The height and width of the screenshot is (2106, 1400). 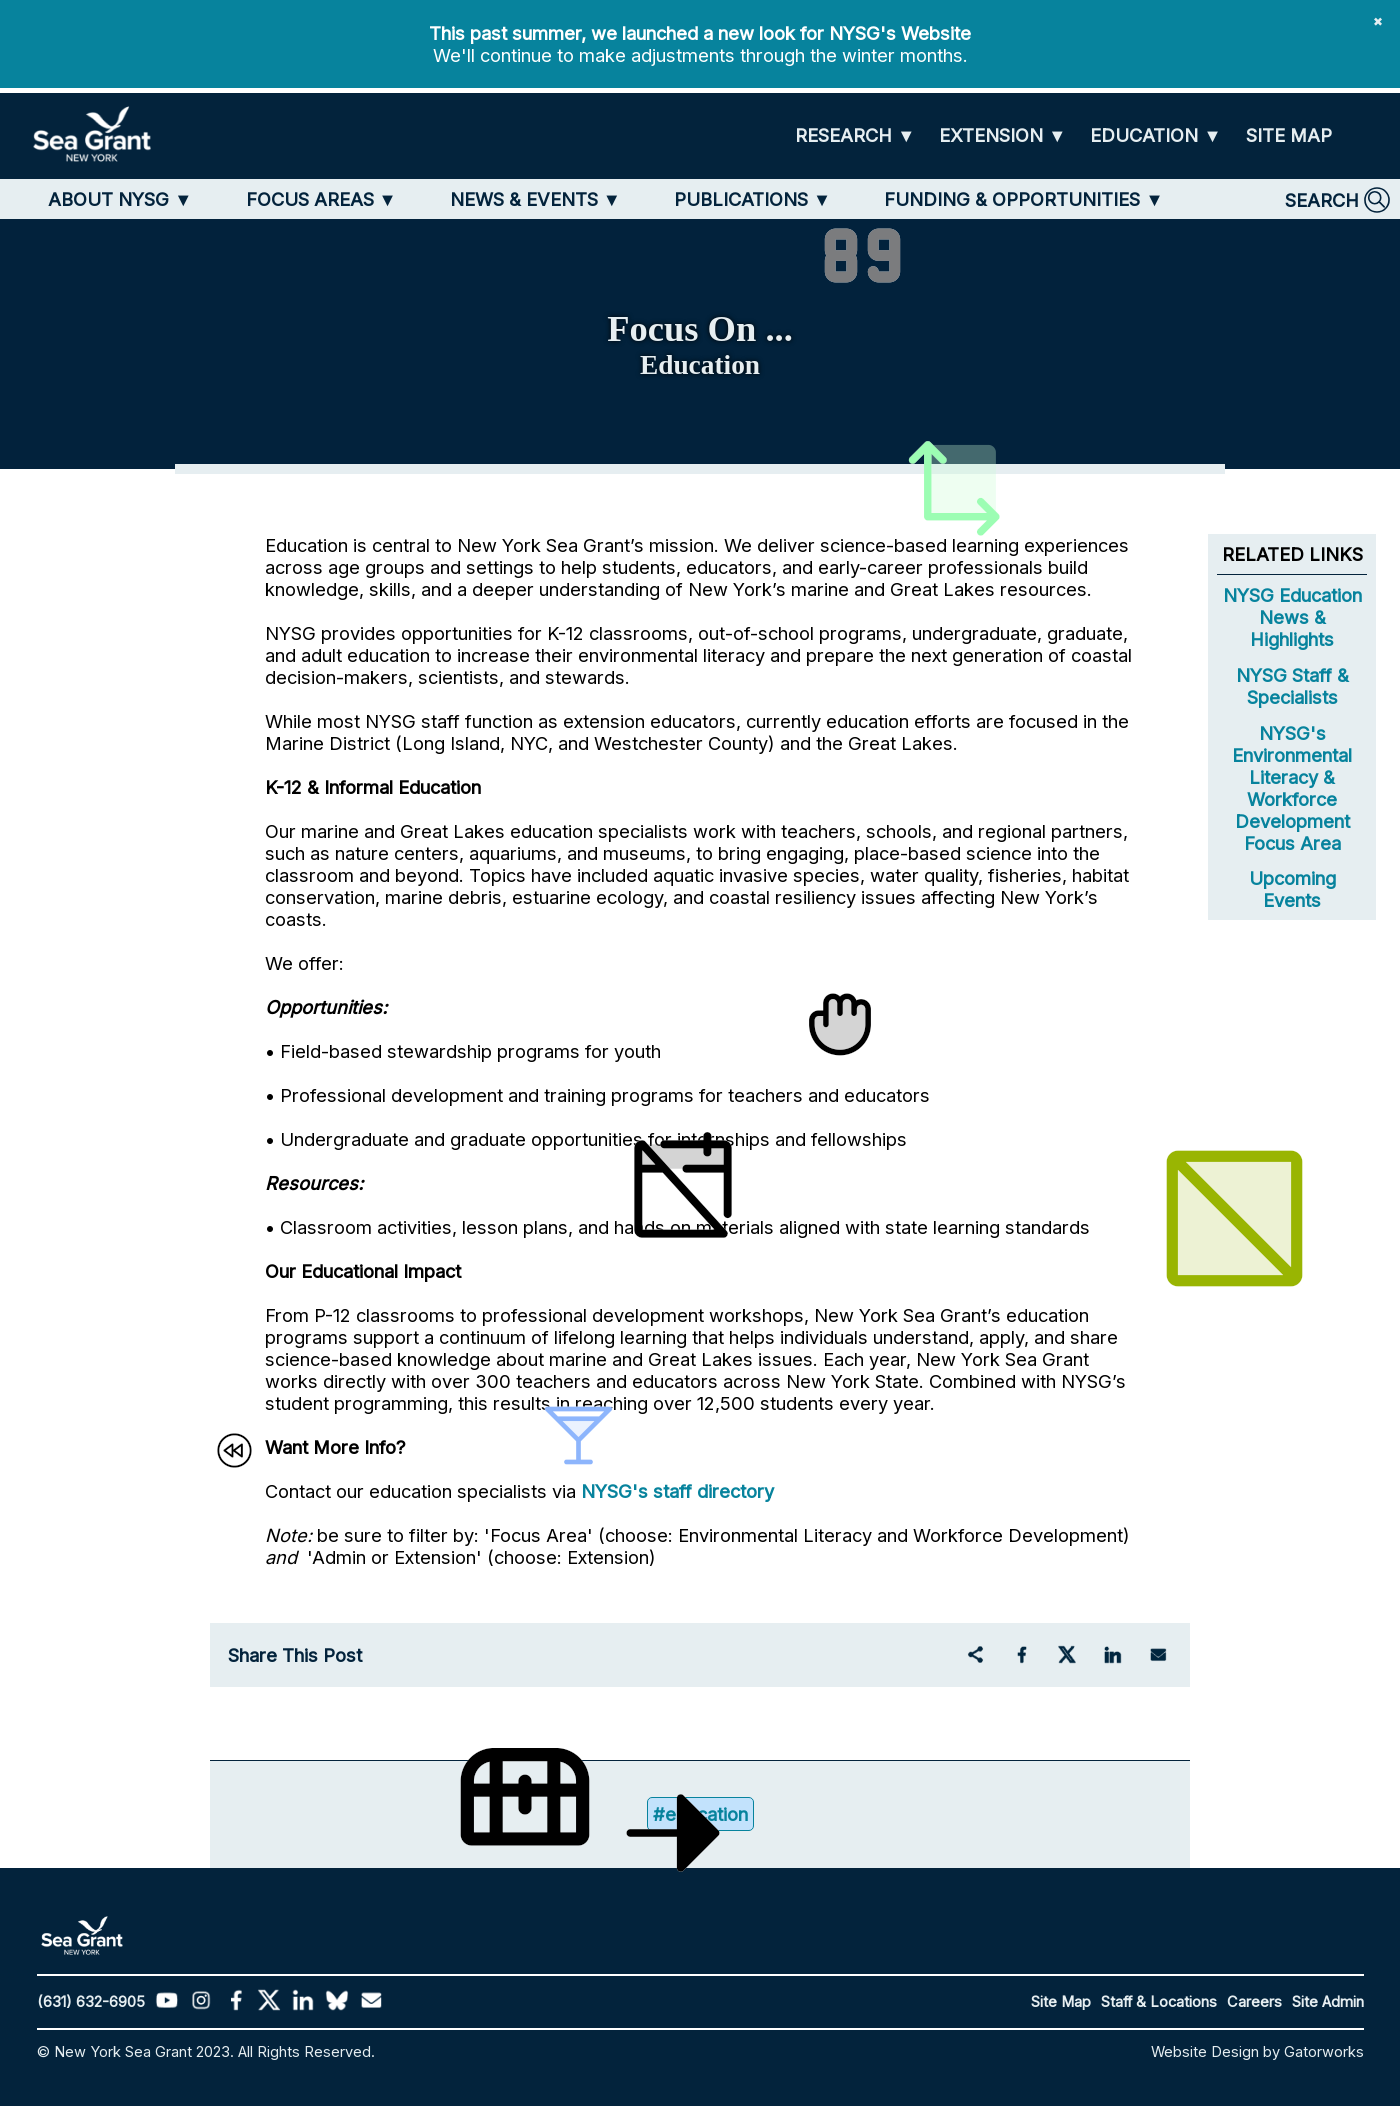 What do you see at coordinates (673, 1833) in the screenshot?
I see `navigate to the next item or screen` at bounding box center [673, 1833].